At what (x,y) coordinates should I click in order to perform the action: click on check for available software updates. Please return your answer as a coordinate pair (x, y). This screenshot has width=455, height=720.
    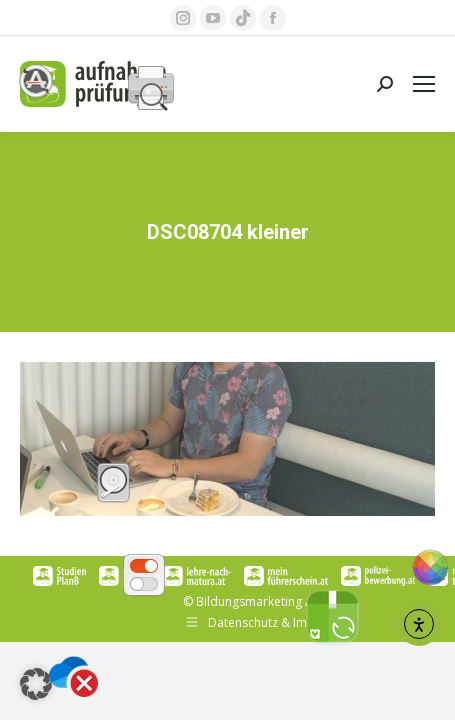
    Looking at the image, I should click on (36, 81).